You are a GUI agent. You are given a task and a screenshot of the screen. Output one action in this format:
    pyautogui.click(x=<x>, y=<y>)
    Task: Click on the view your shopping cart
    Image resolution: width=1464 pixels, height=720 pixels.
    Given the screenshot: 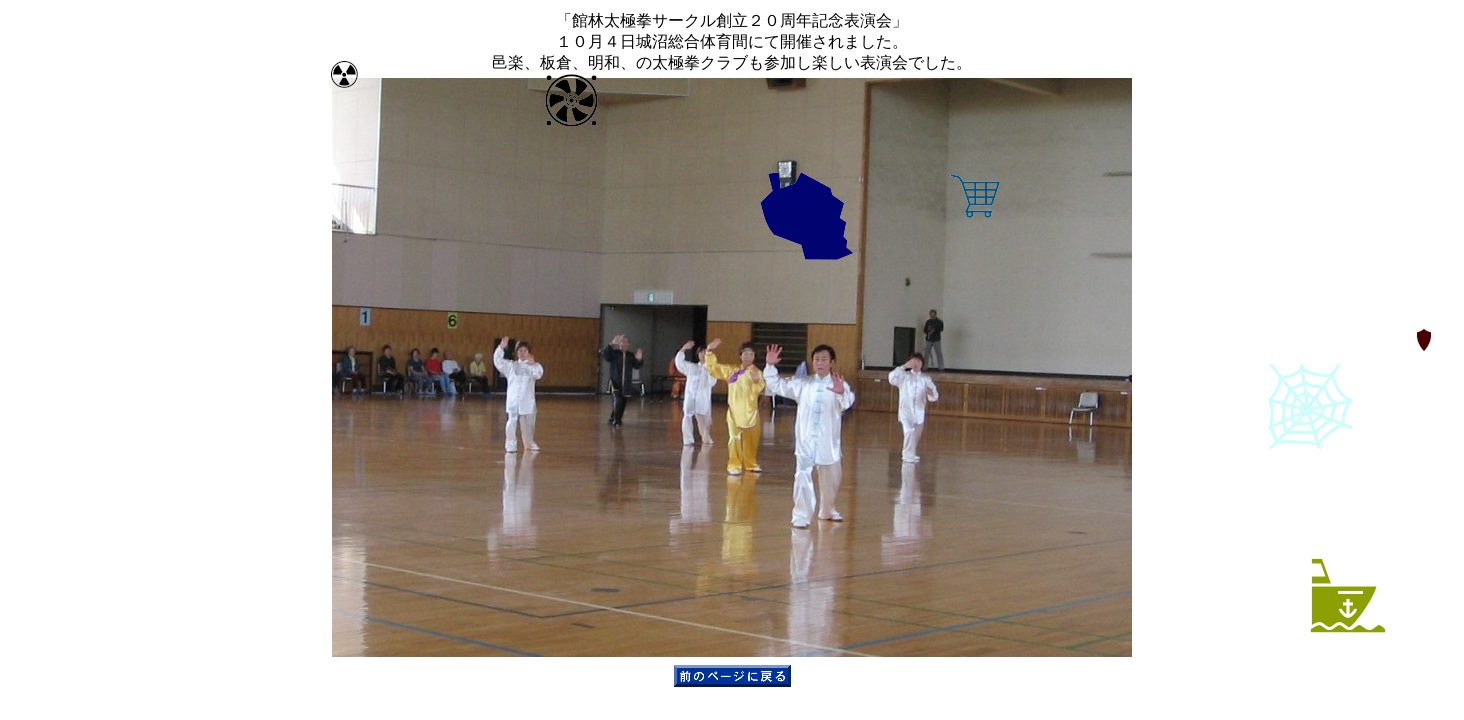 What is the action you would take?
    pyautogui.click(x=977, y=196)
    